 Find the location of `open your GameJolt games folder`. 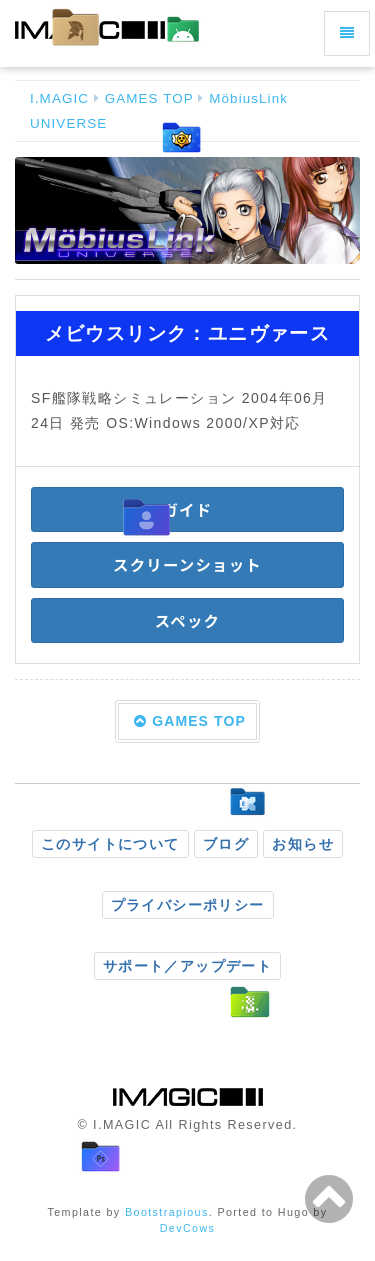

open your GameJolt games folder is located at coordinates (250, 1003).